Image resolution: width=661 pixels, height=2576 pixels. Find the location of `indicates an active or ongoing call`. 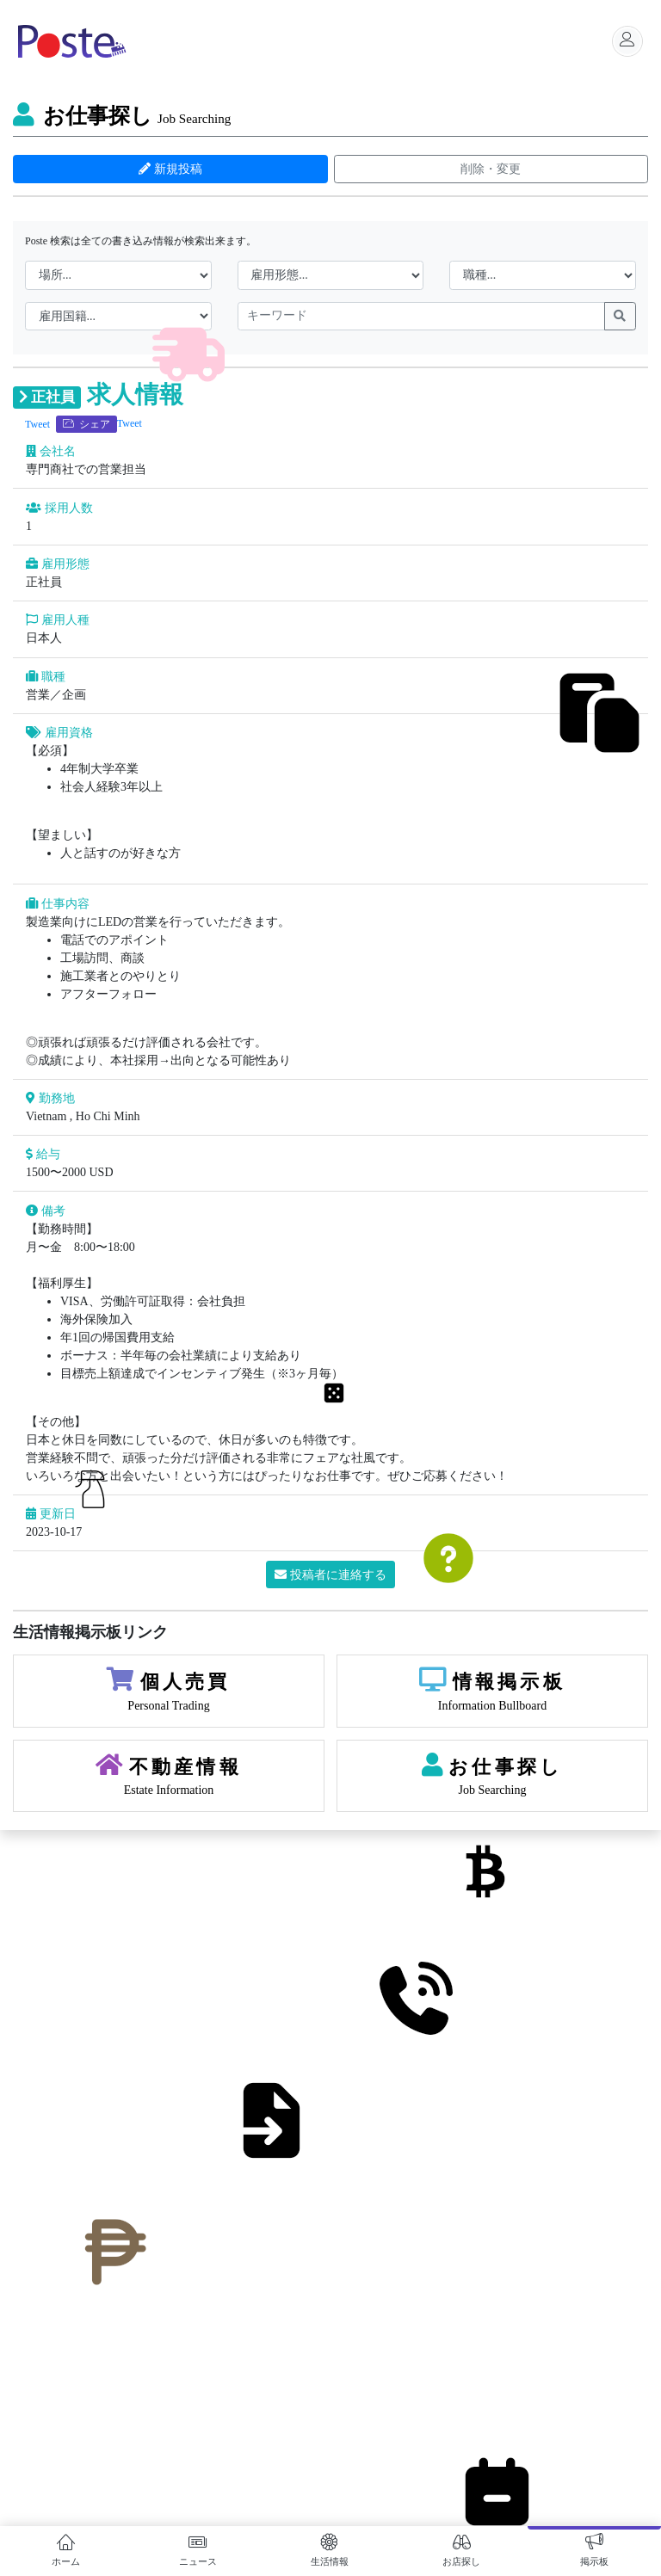

indicates an active or ongoing call is located at coordinates (414, 2000).